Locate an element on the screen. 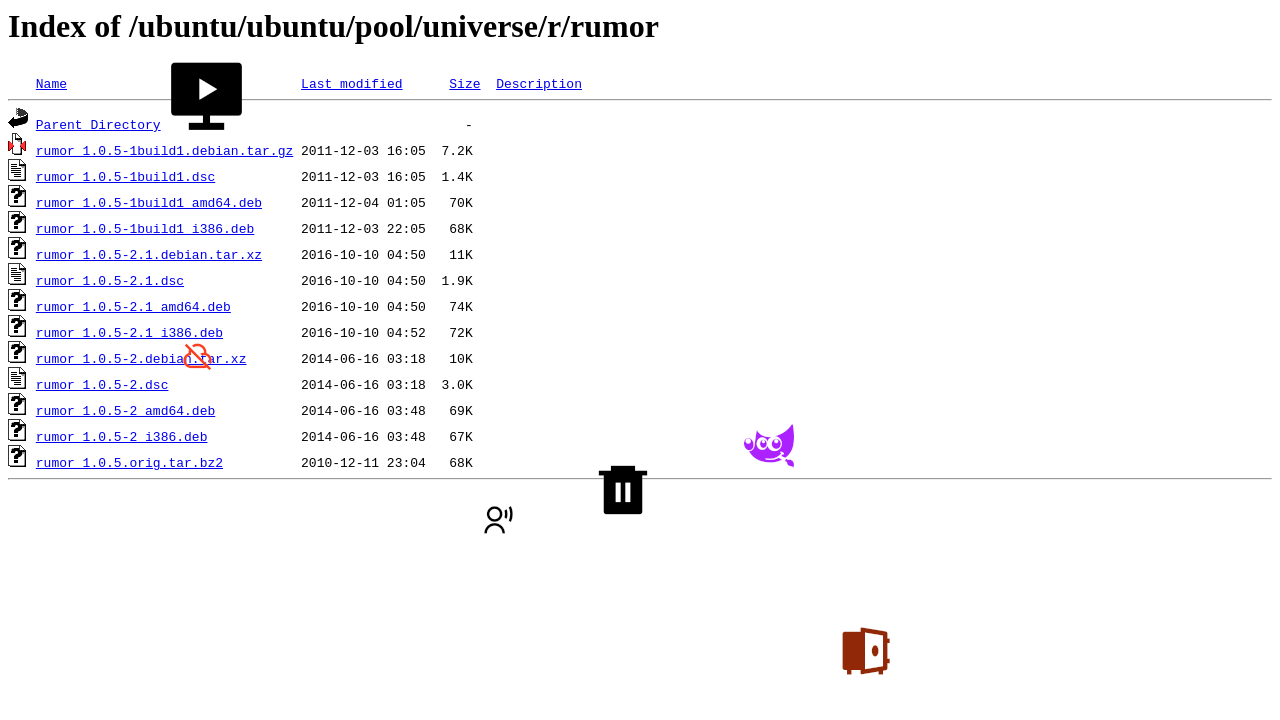 The width and height of the screenshot is (1280, 720). start a presentation slideshow is located at coordinates (206, 94).